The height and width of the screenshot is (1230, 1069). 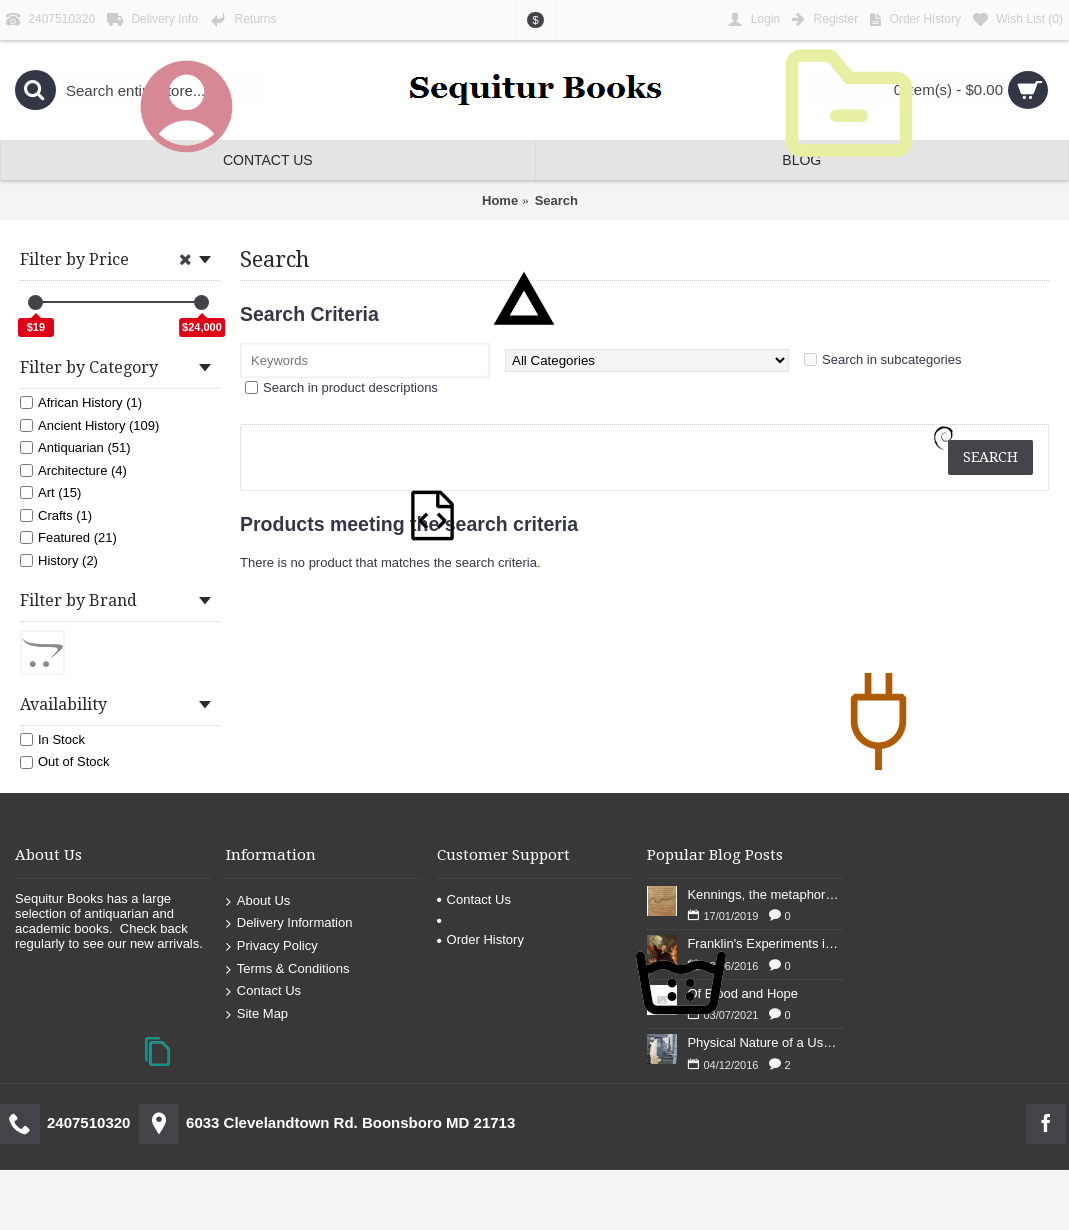 What do you see at coordinates (878, 721) in the screenshot?
I see `connect to a power source or external device` at bounding box center [878, 721].